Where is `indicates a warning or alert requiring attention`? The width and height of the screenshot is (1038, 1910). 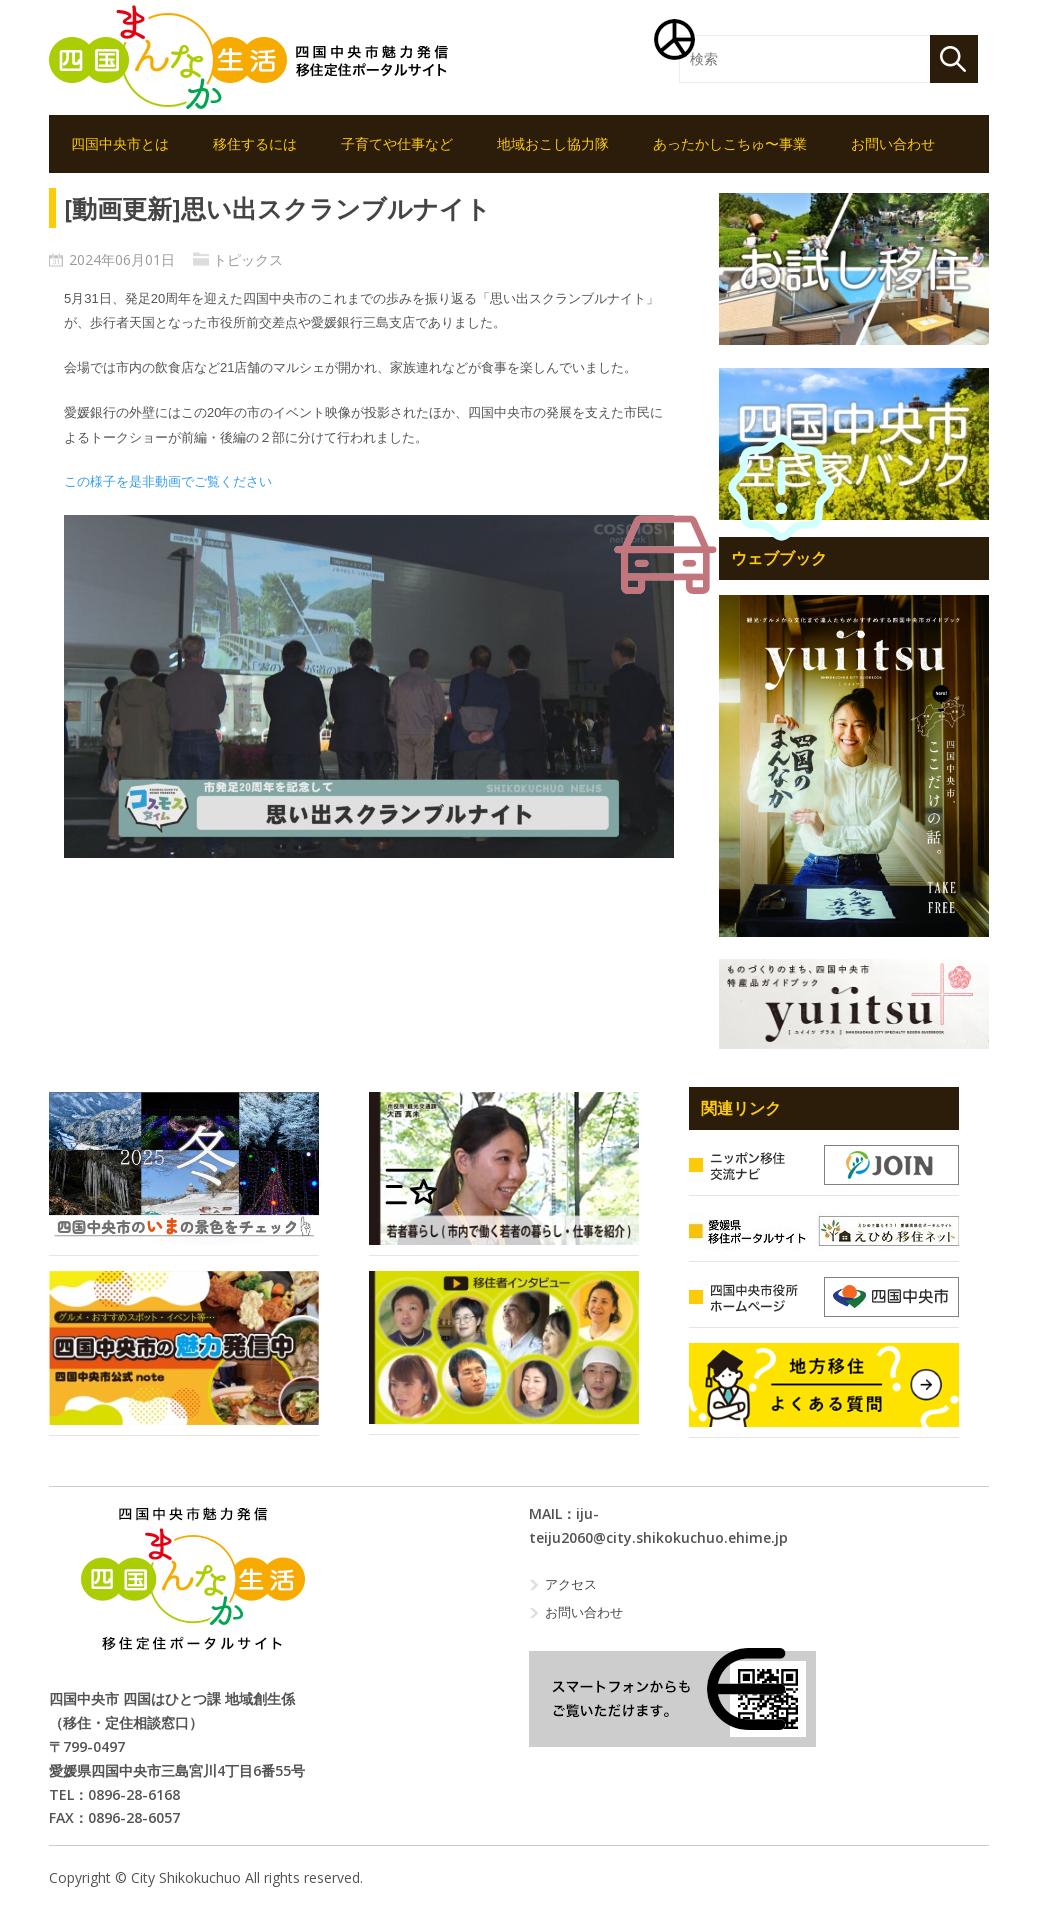
indicates a warning or alert requiring attention is located at coordinates (781, 487).